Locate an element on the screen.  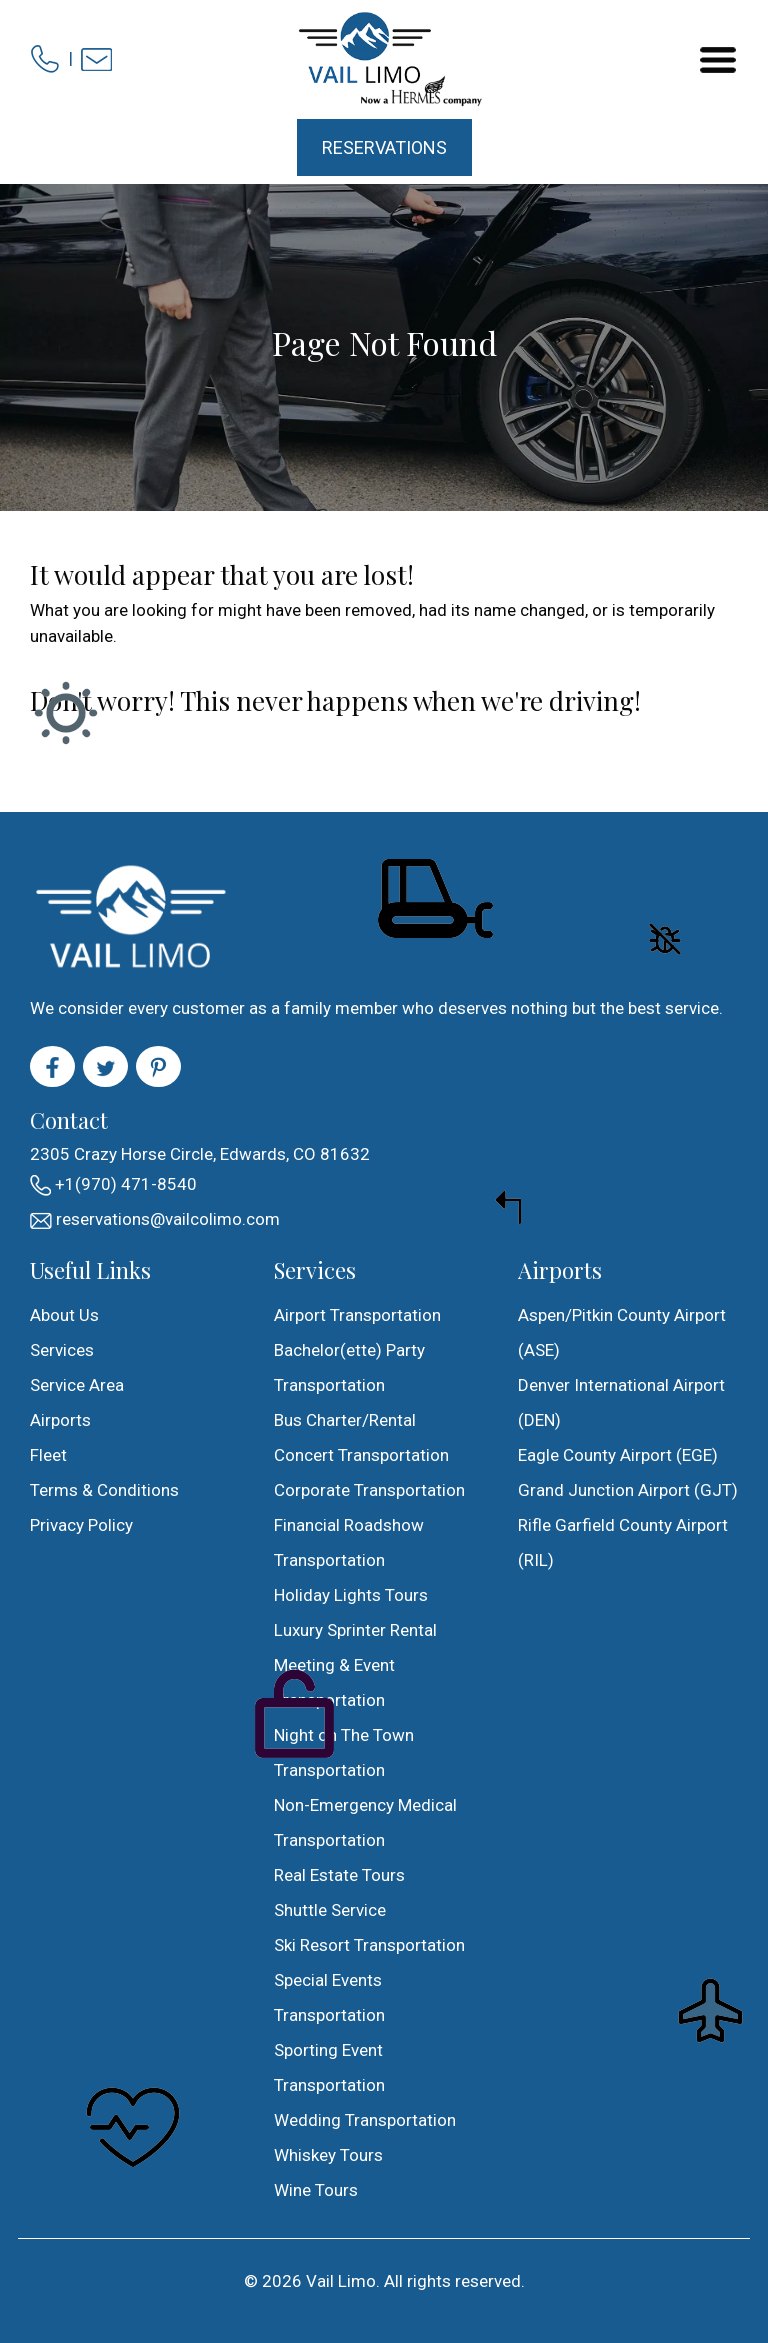
construction or building feature is located at coordinates (435, 898).